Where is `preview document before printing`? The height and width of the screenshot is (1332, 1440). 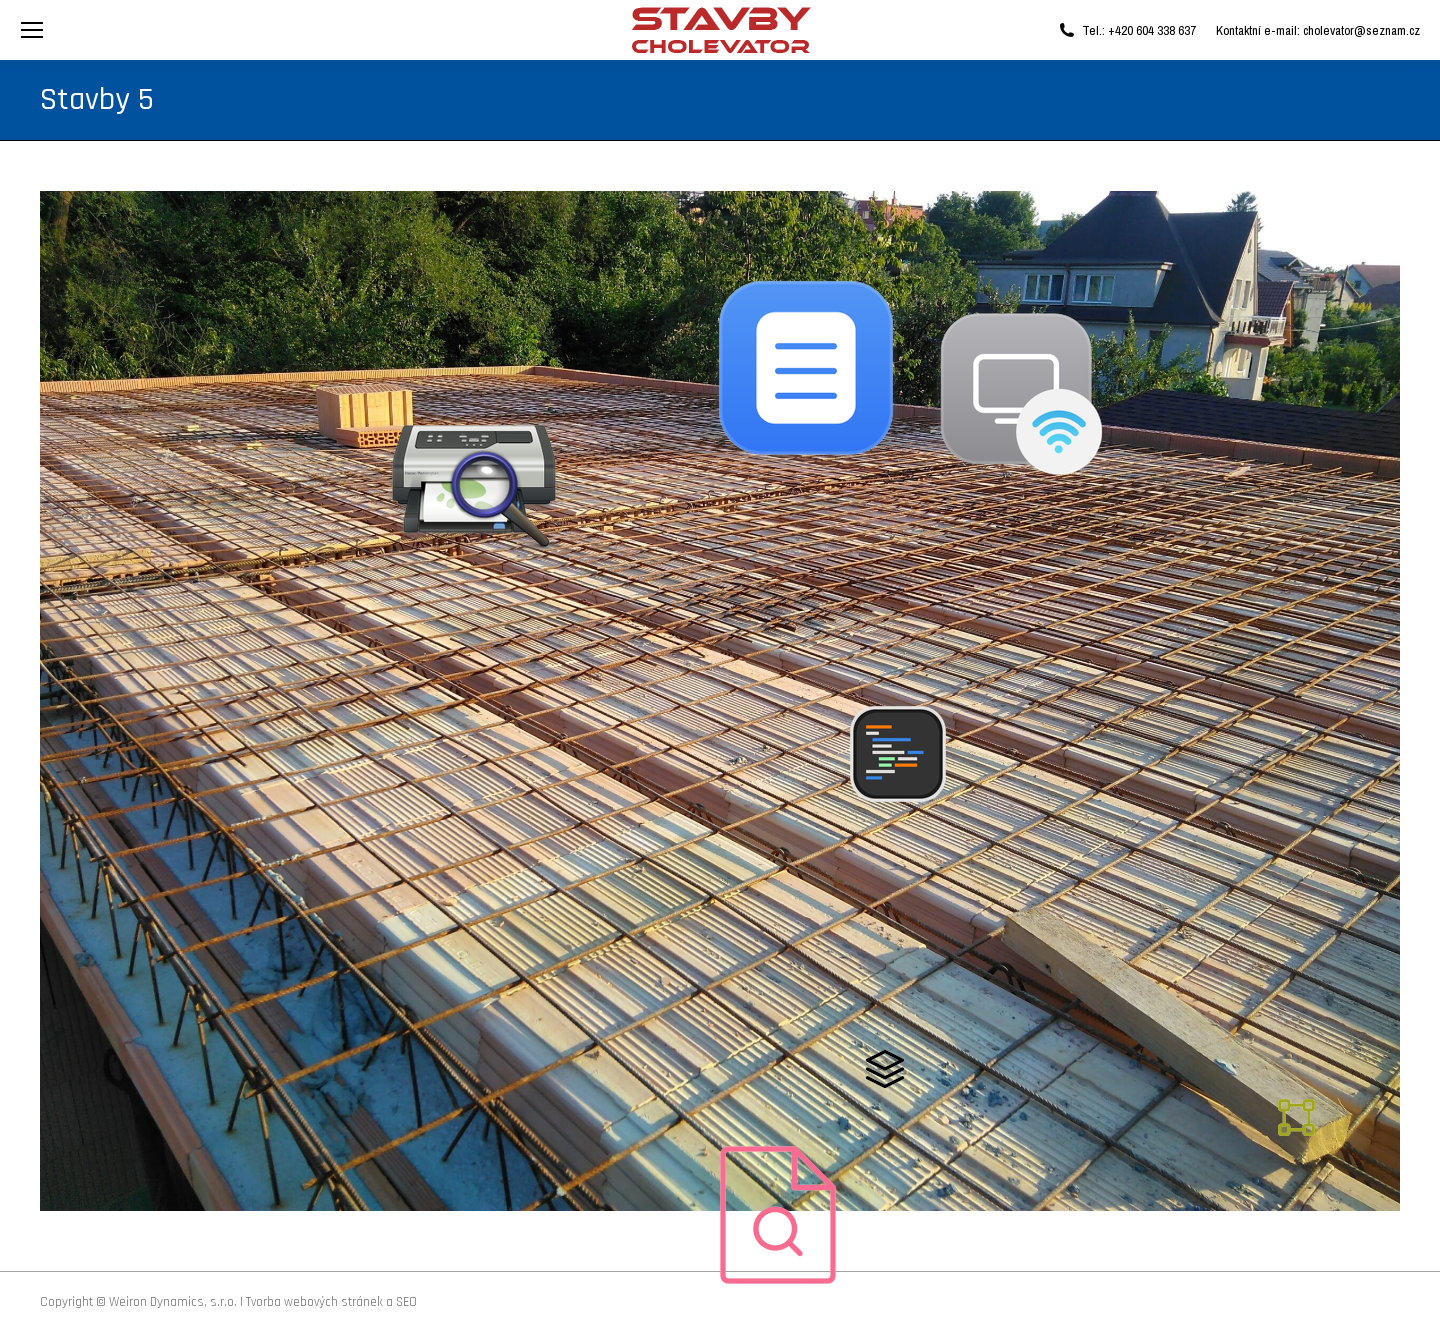
preview document before printing is located at coordinates (474, 476).